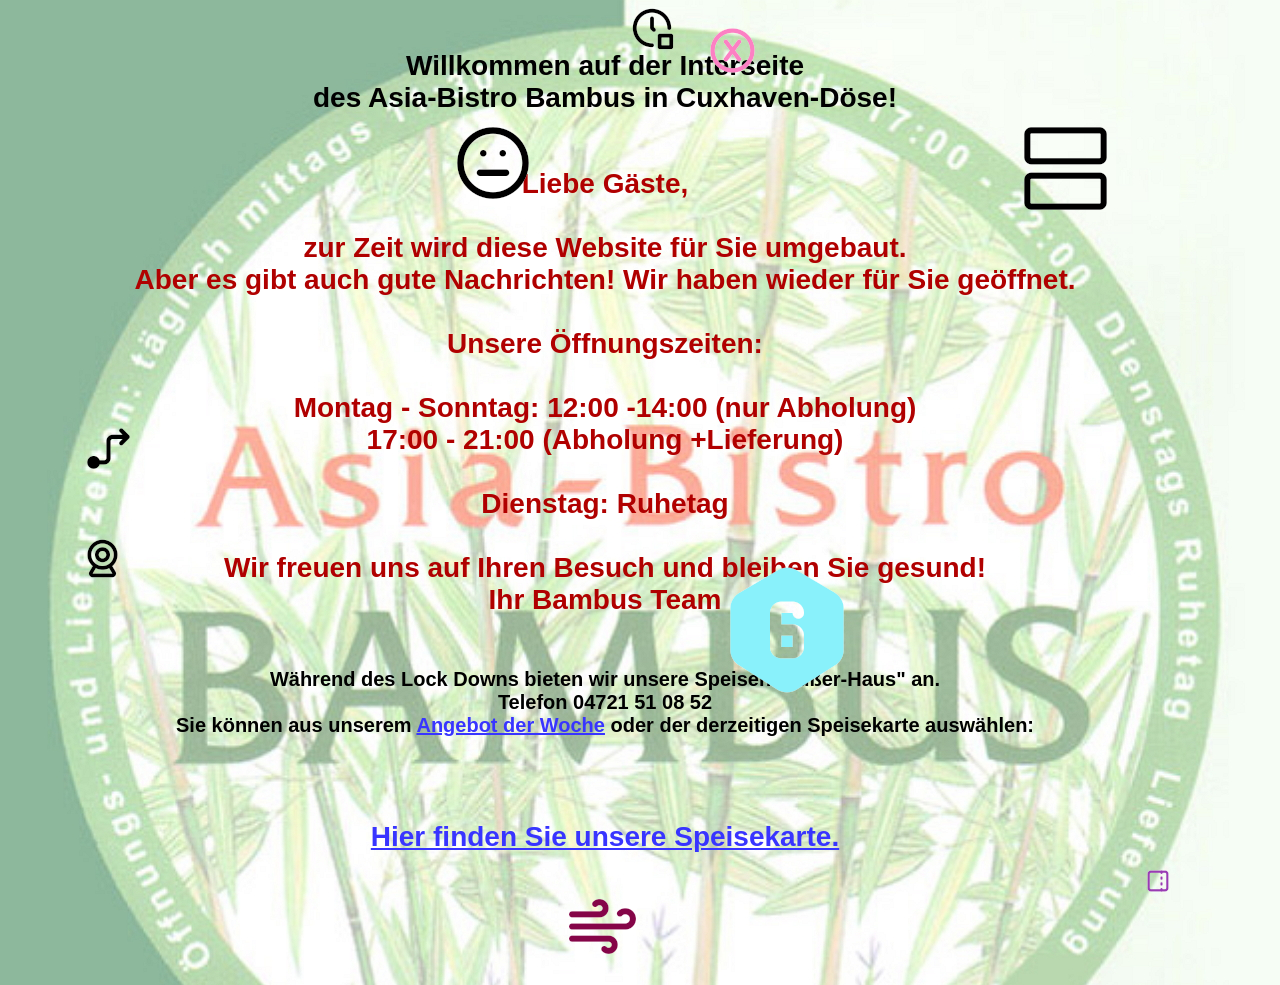 The height and width of the screenshot is (985, 1280). Describe the element at coordinates (102, 558) in the screenshot. I see `access webcam settings` at that location.